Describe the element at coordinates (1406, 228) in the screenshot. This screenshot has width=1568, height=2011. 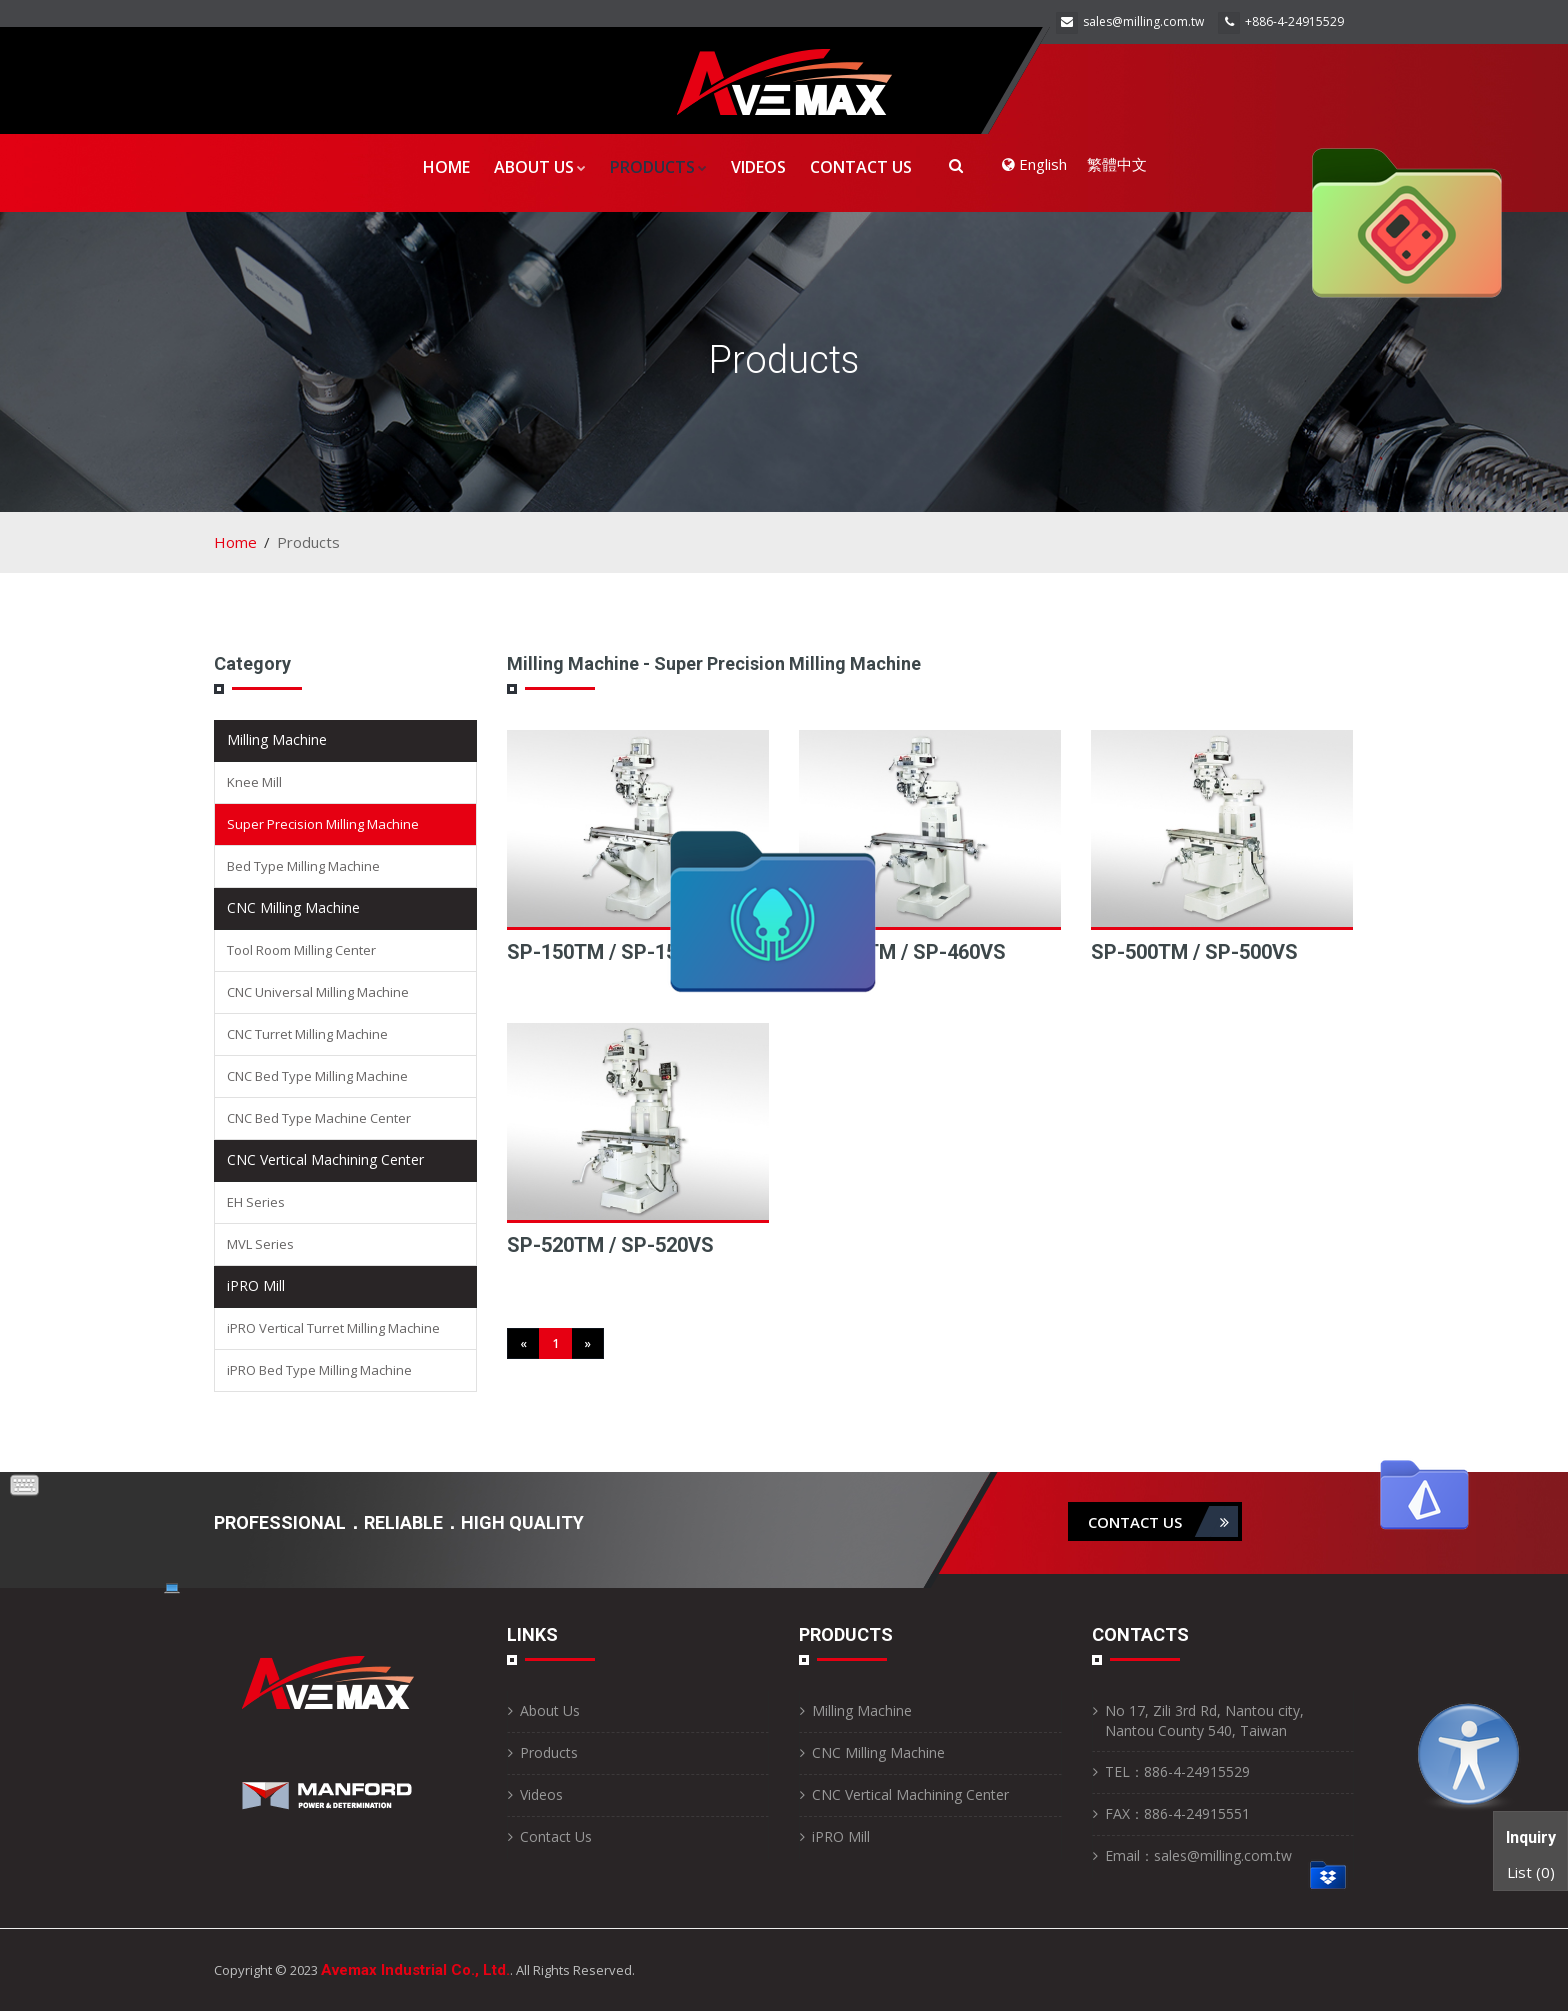
I see `open melonDS emulator files folder` at that location.